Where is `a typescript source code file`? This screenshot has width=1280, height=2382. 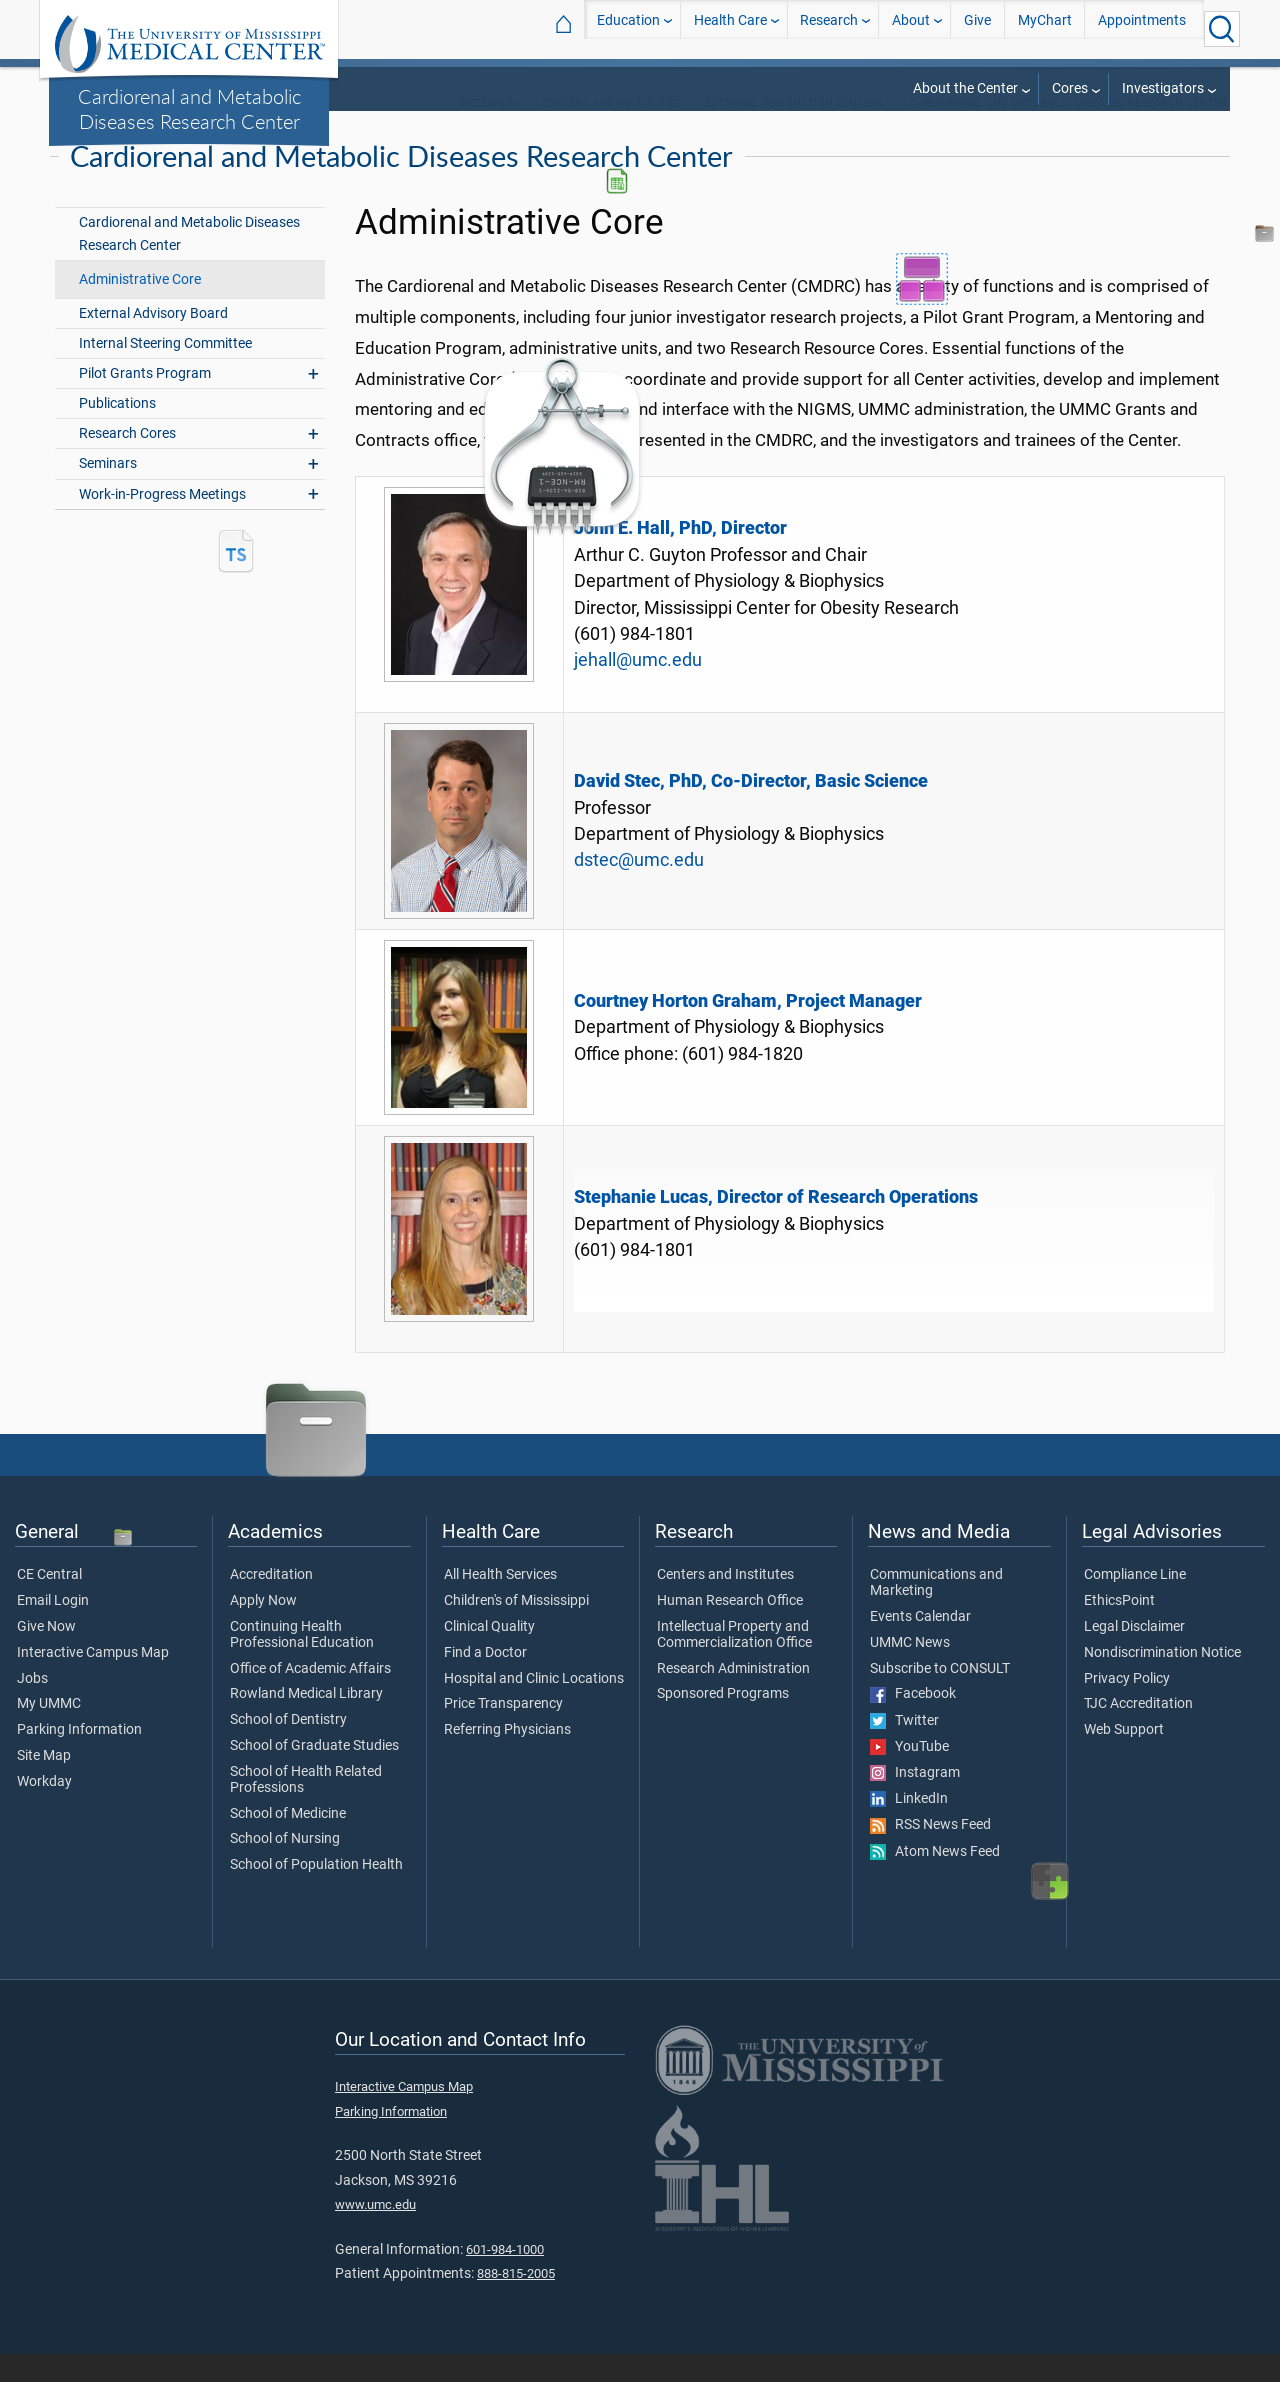 a typescript source code file is located at coordinates (236, 551).